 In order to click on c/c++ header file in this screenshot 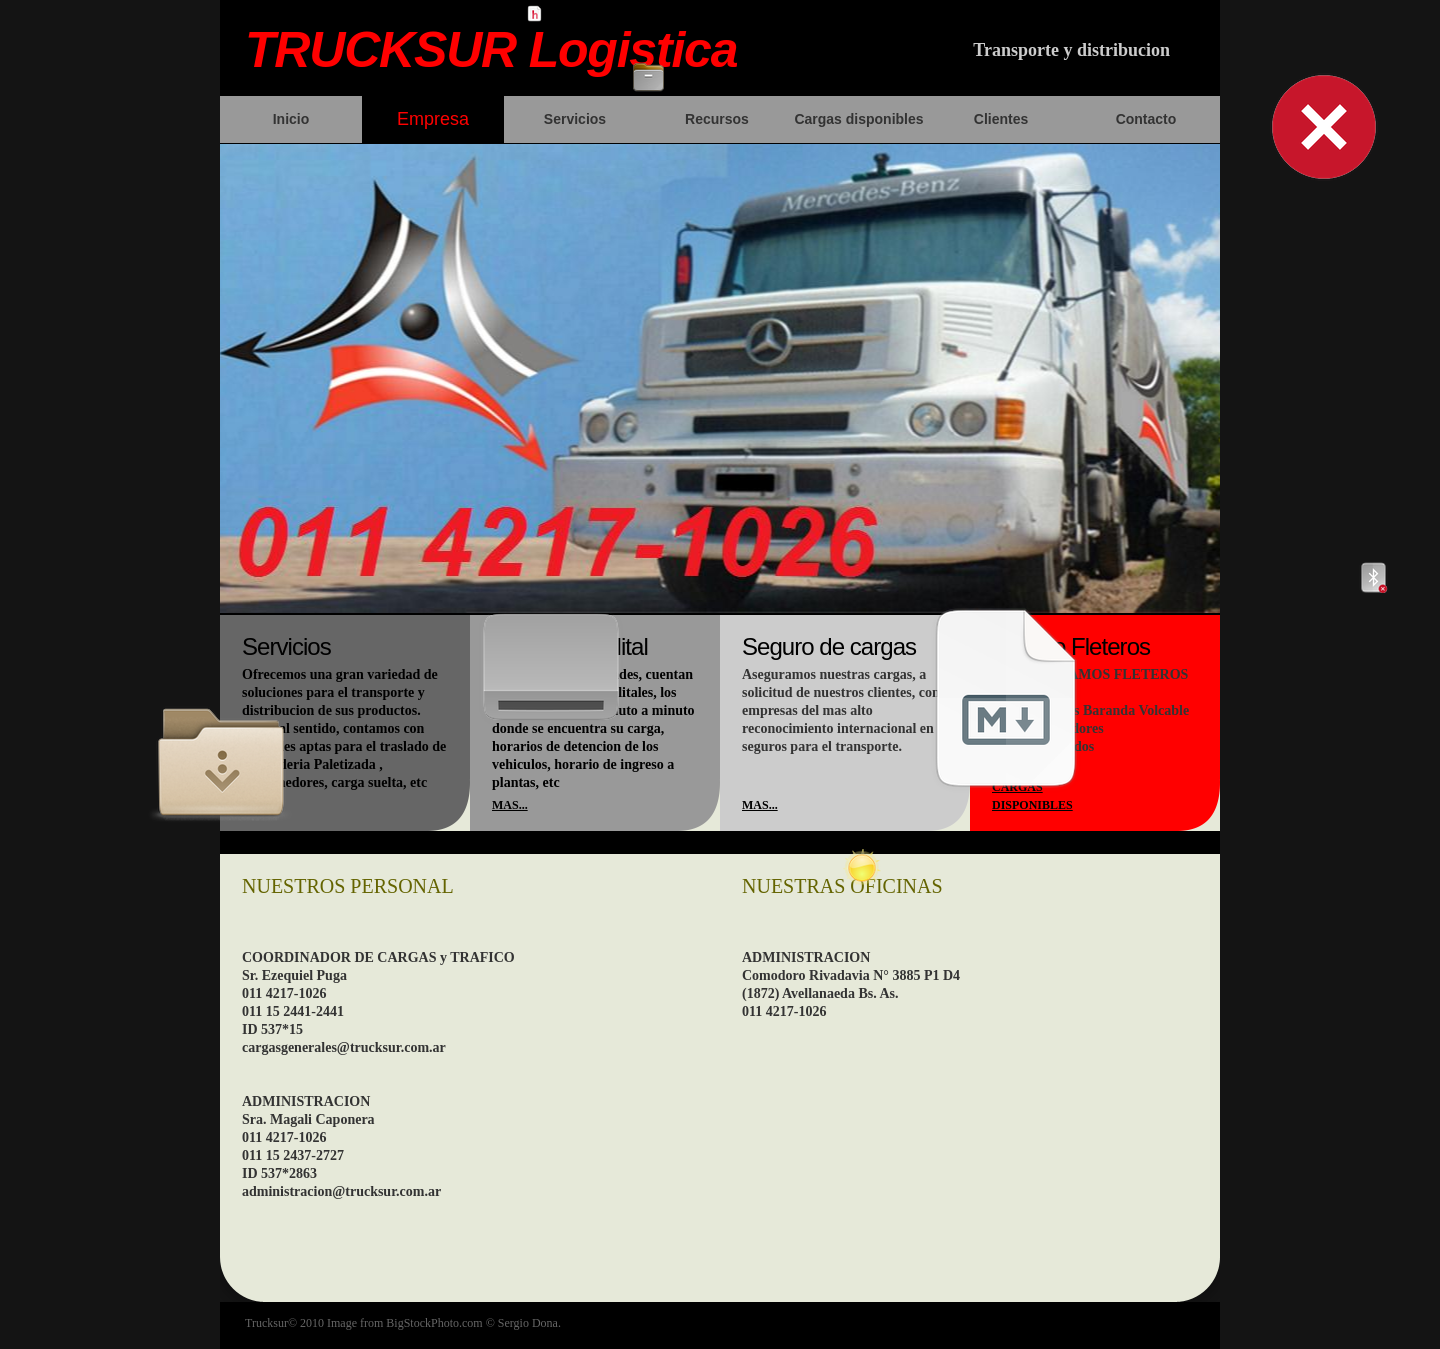, I will do `click(534, 13)`.